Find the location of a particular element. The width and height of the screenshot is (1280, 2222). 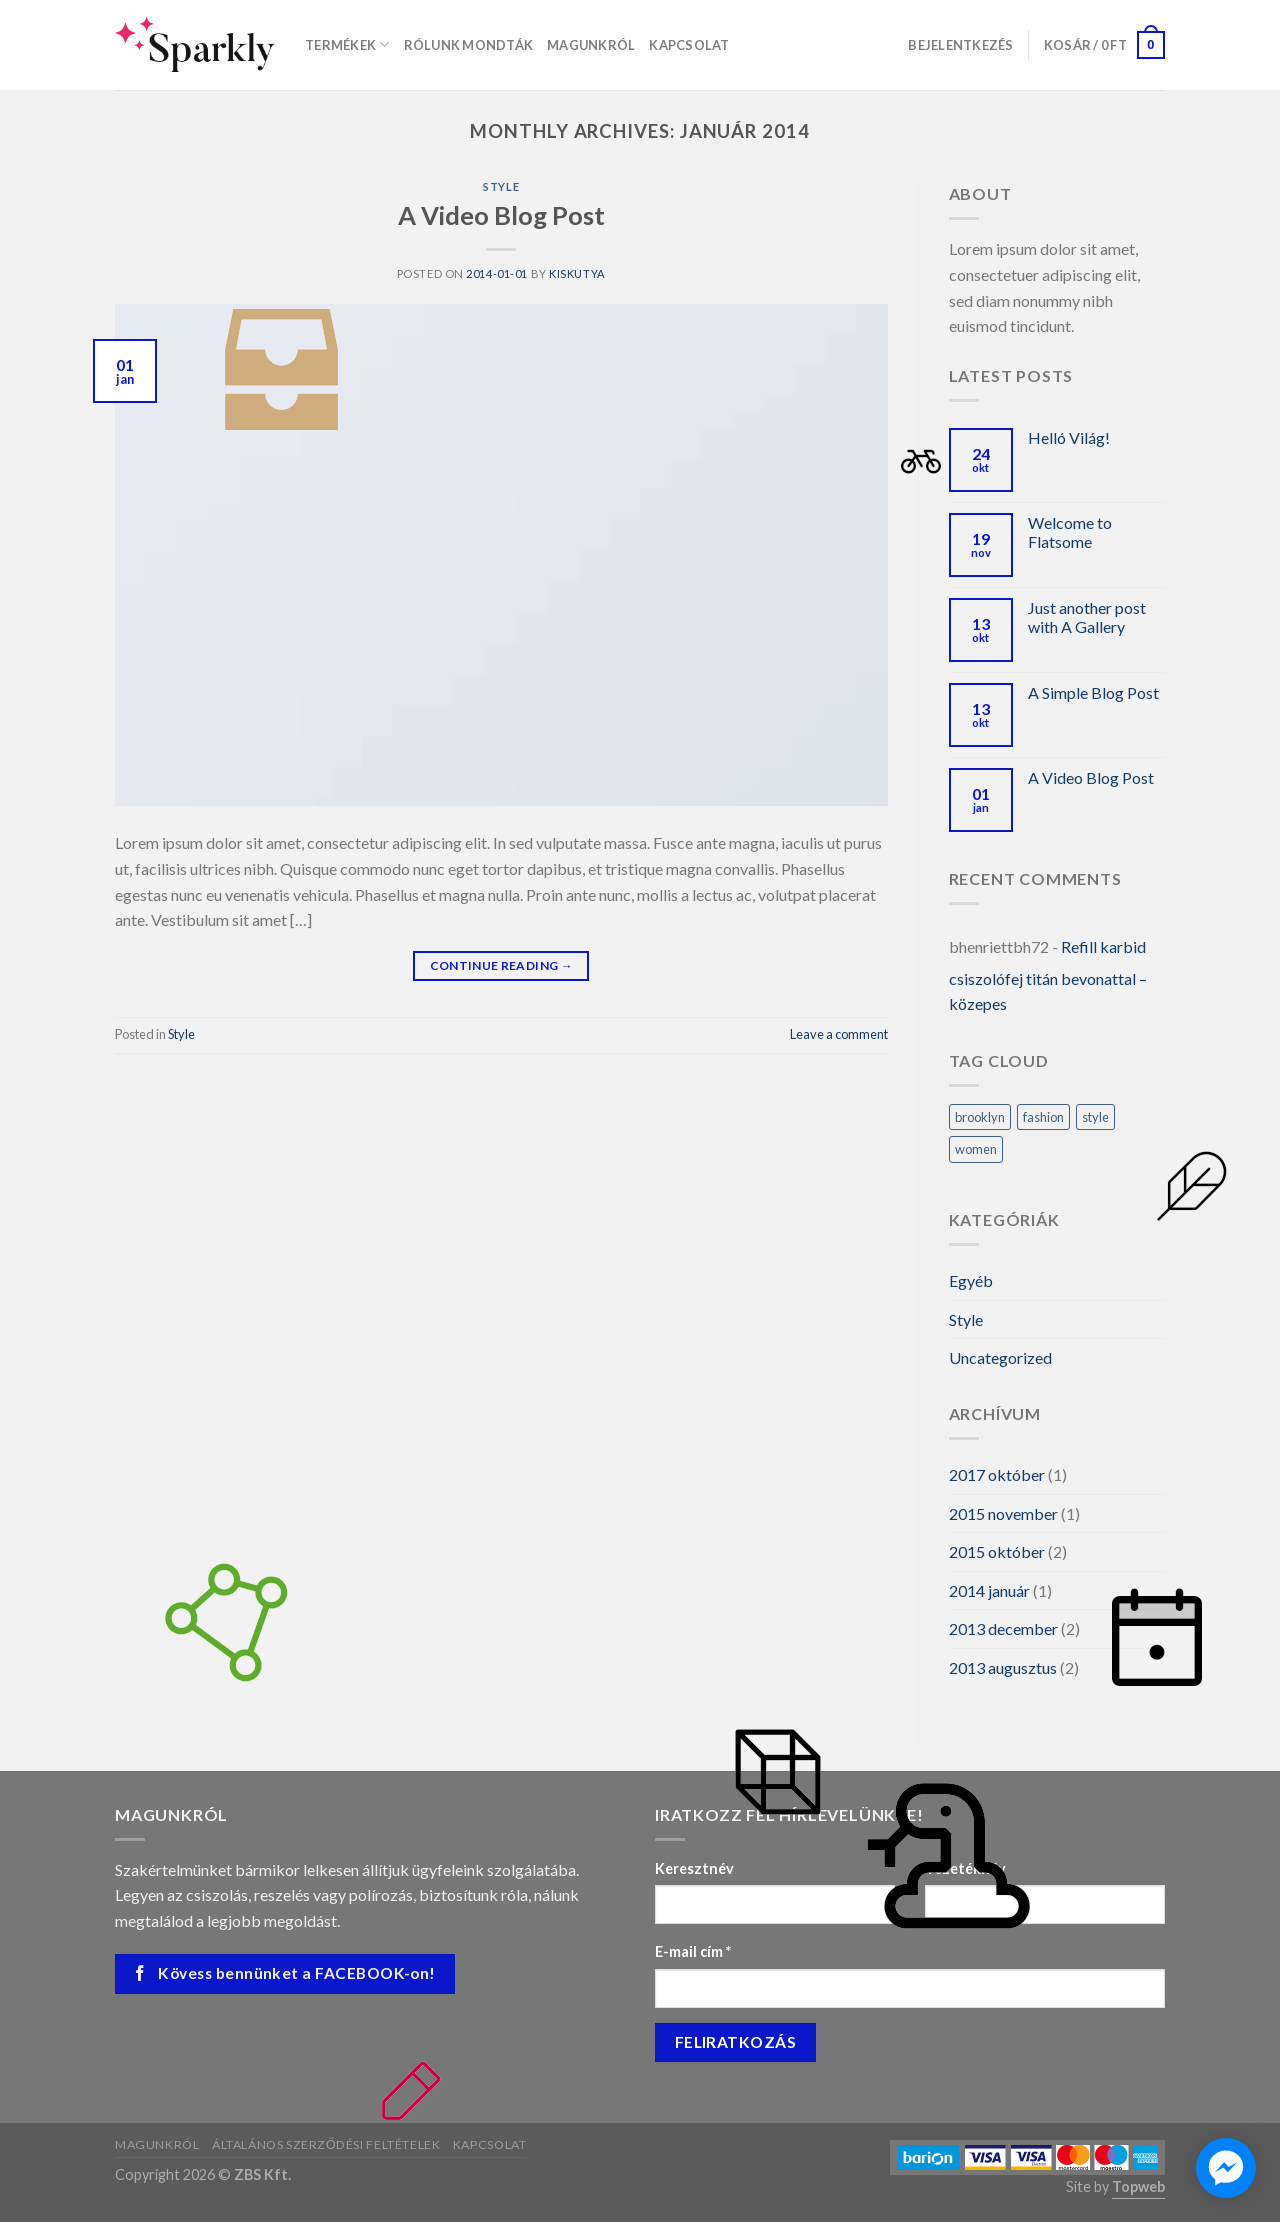

select bicycle as transportation mode is located at coordinates (921, 461).